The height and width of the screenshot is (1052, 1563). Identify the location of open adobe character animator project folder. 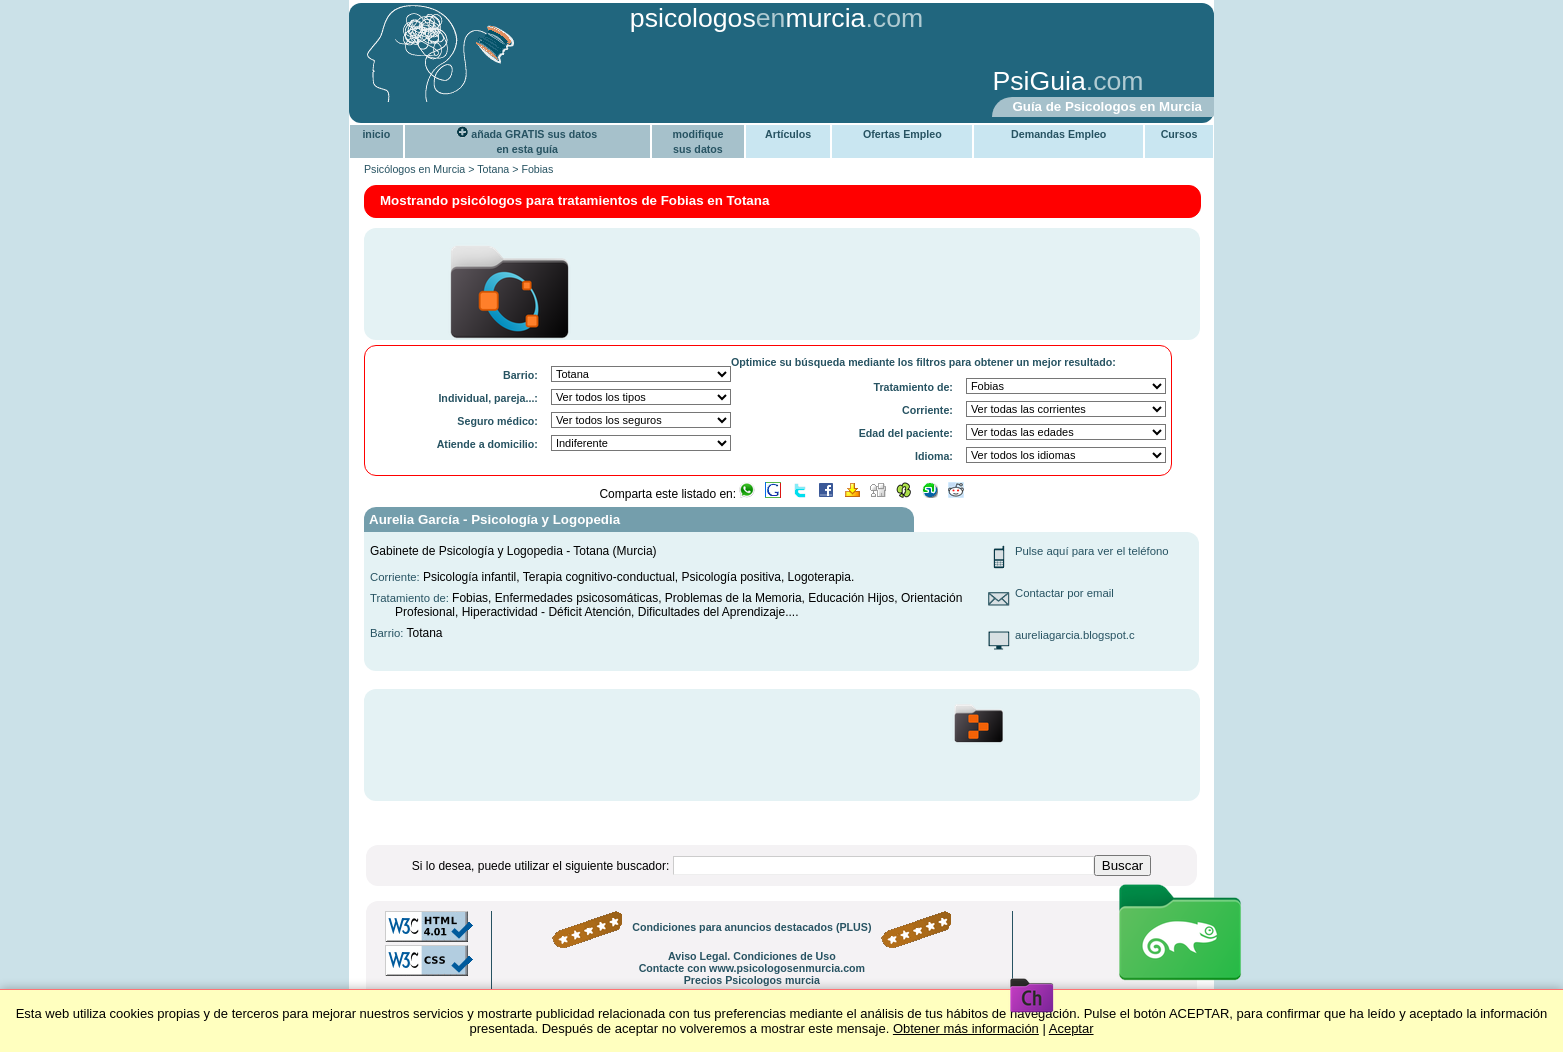
(1031, 996).